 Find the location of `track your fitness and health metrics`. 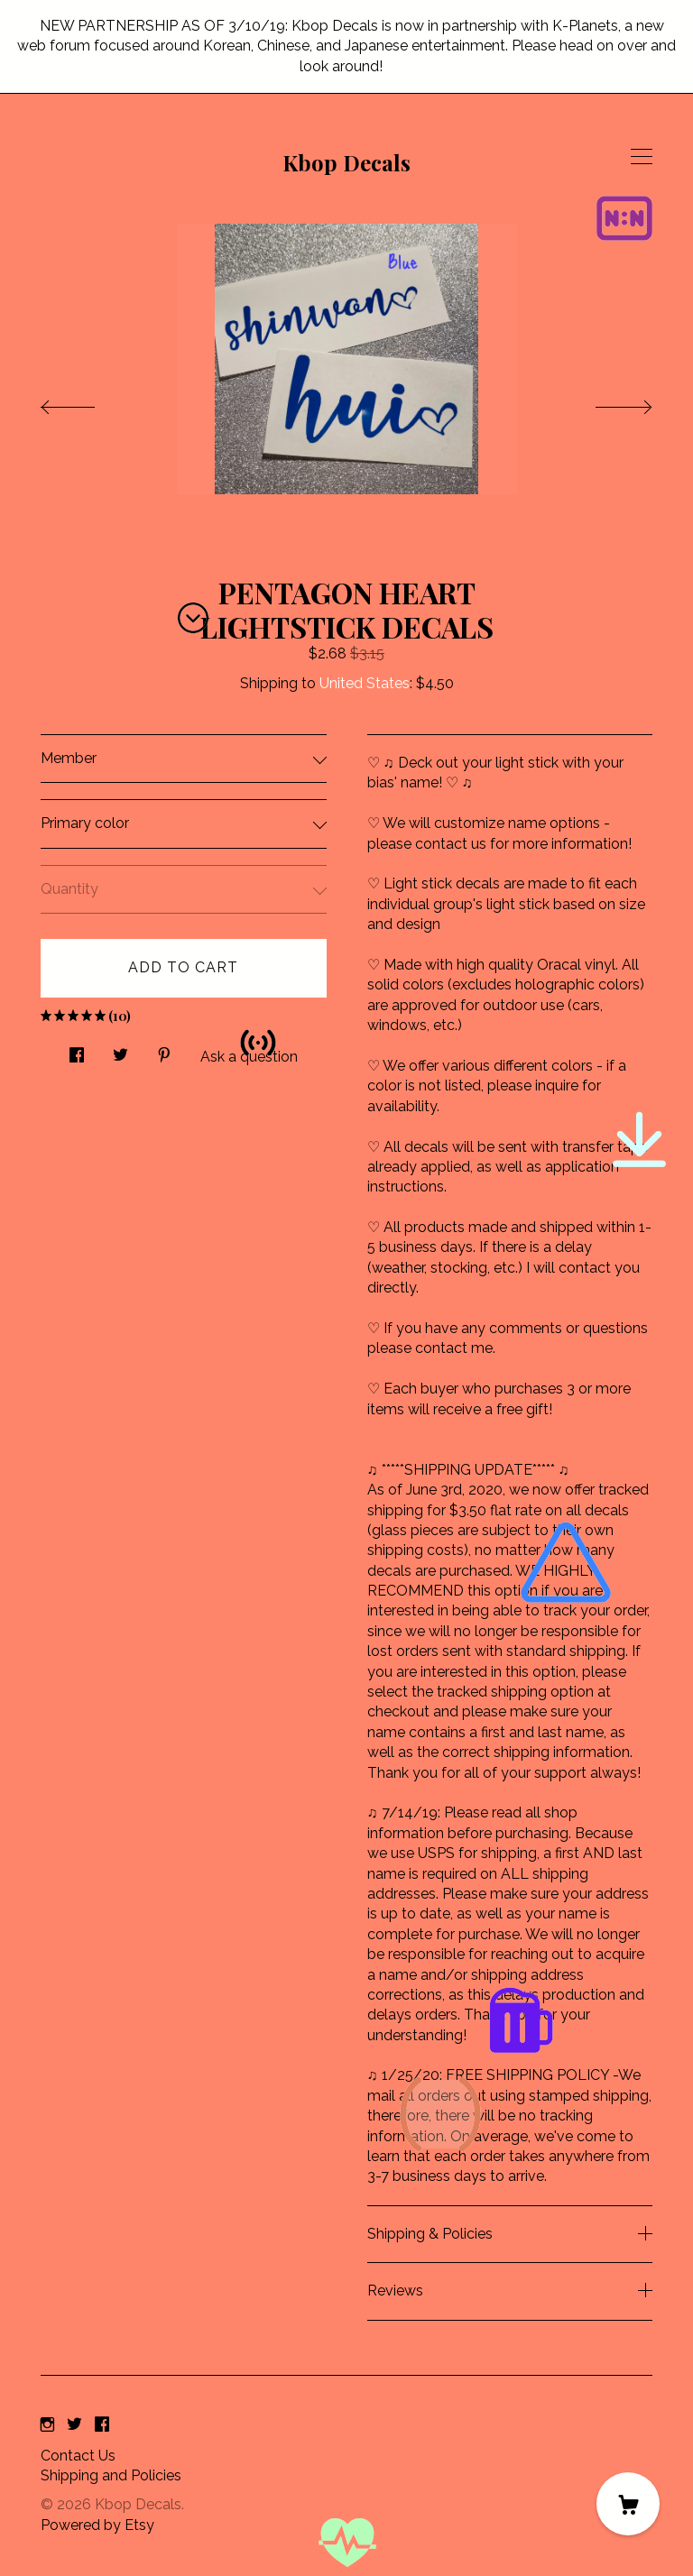

track your fitness and health metrics is located at coordinates (347, 2543).